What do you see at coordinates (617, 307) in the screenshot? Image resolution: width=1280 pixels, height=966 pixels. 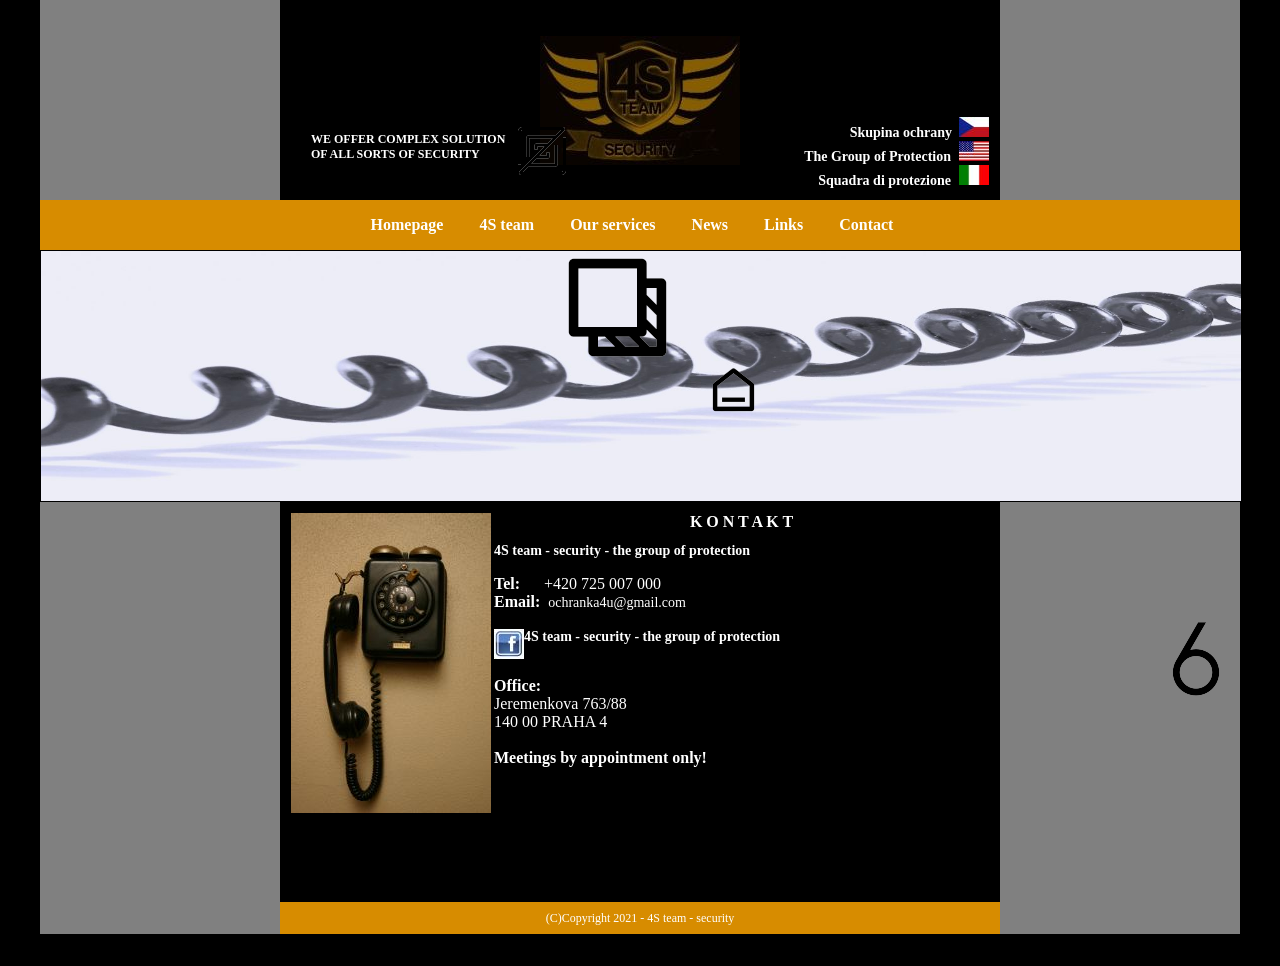 I see `apply shadow effect to selected element` at bounding box center [617, 307].